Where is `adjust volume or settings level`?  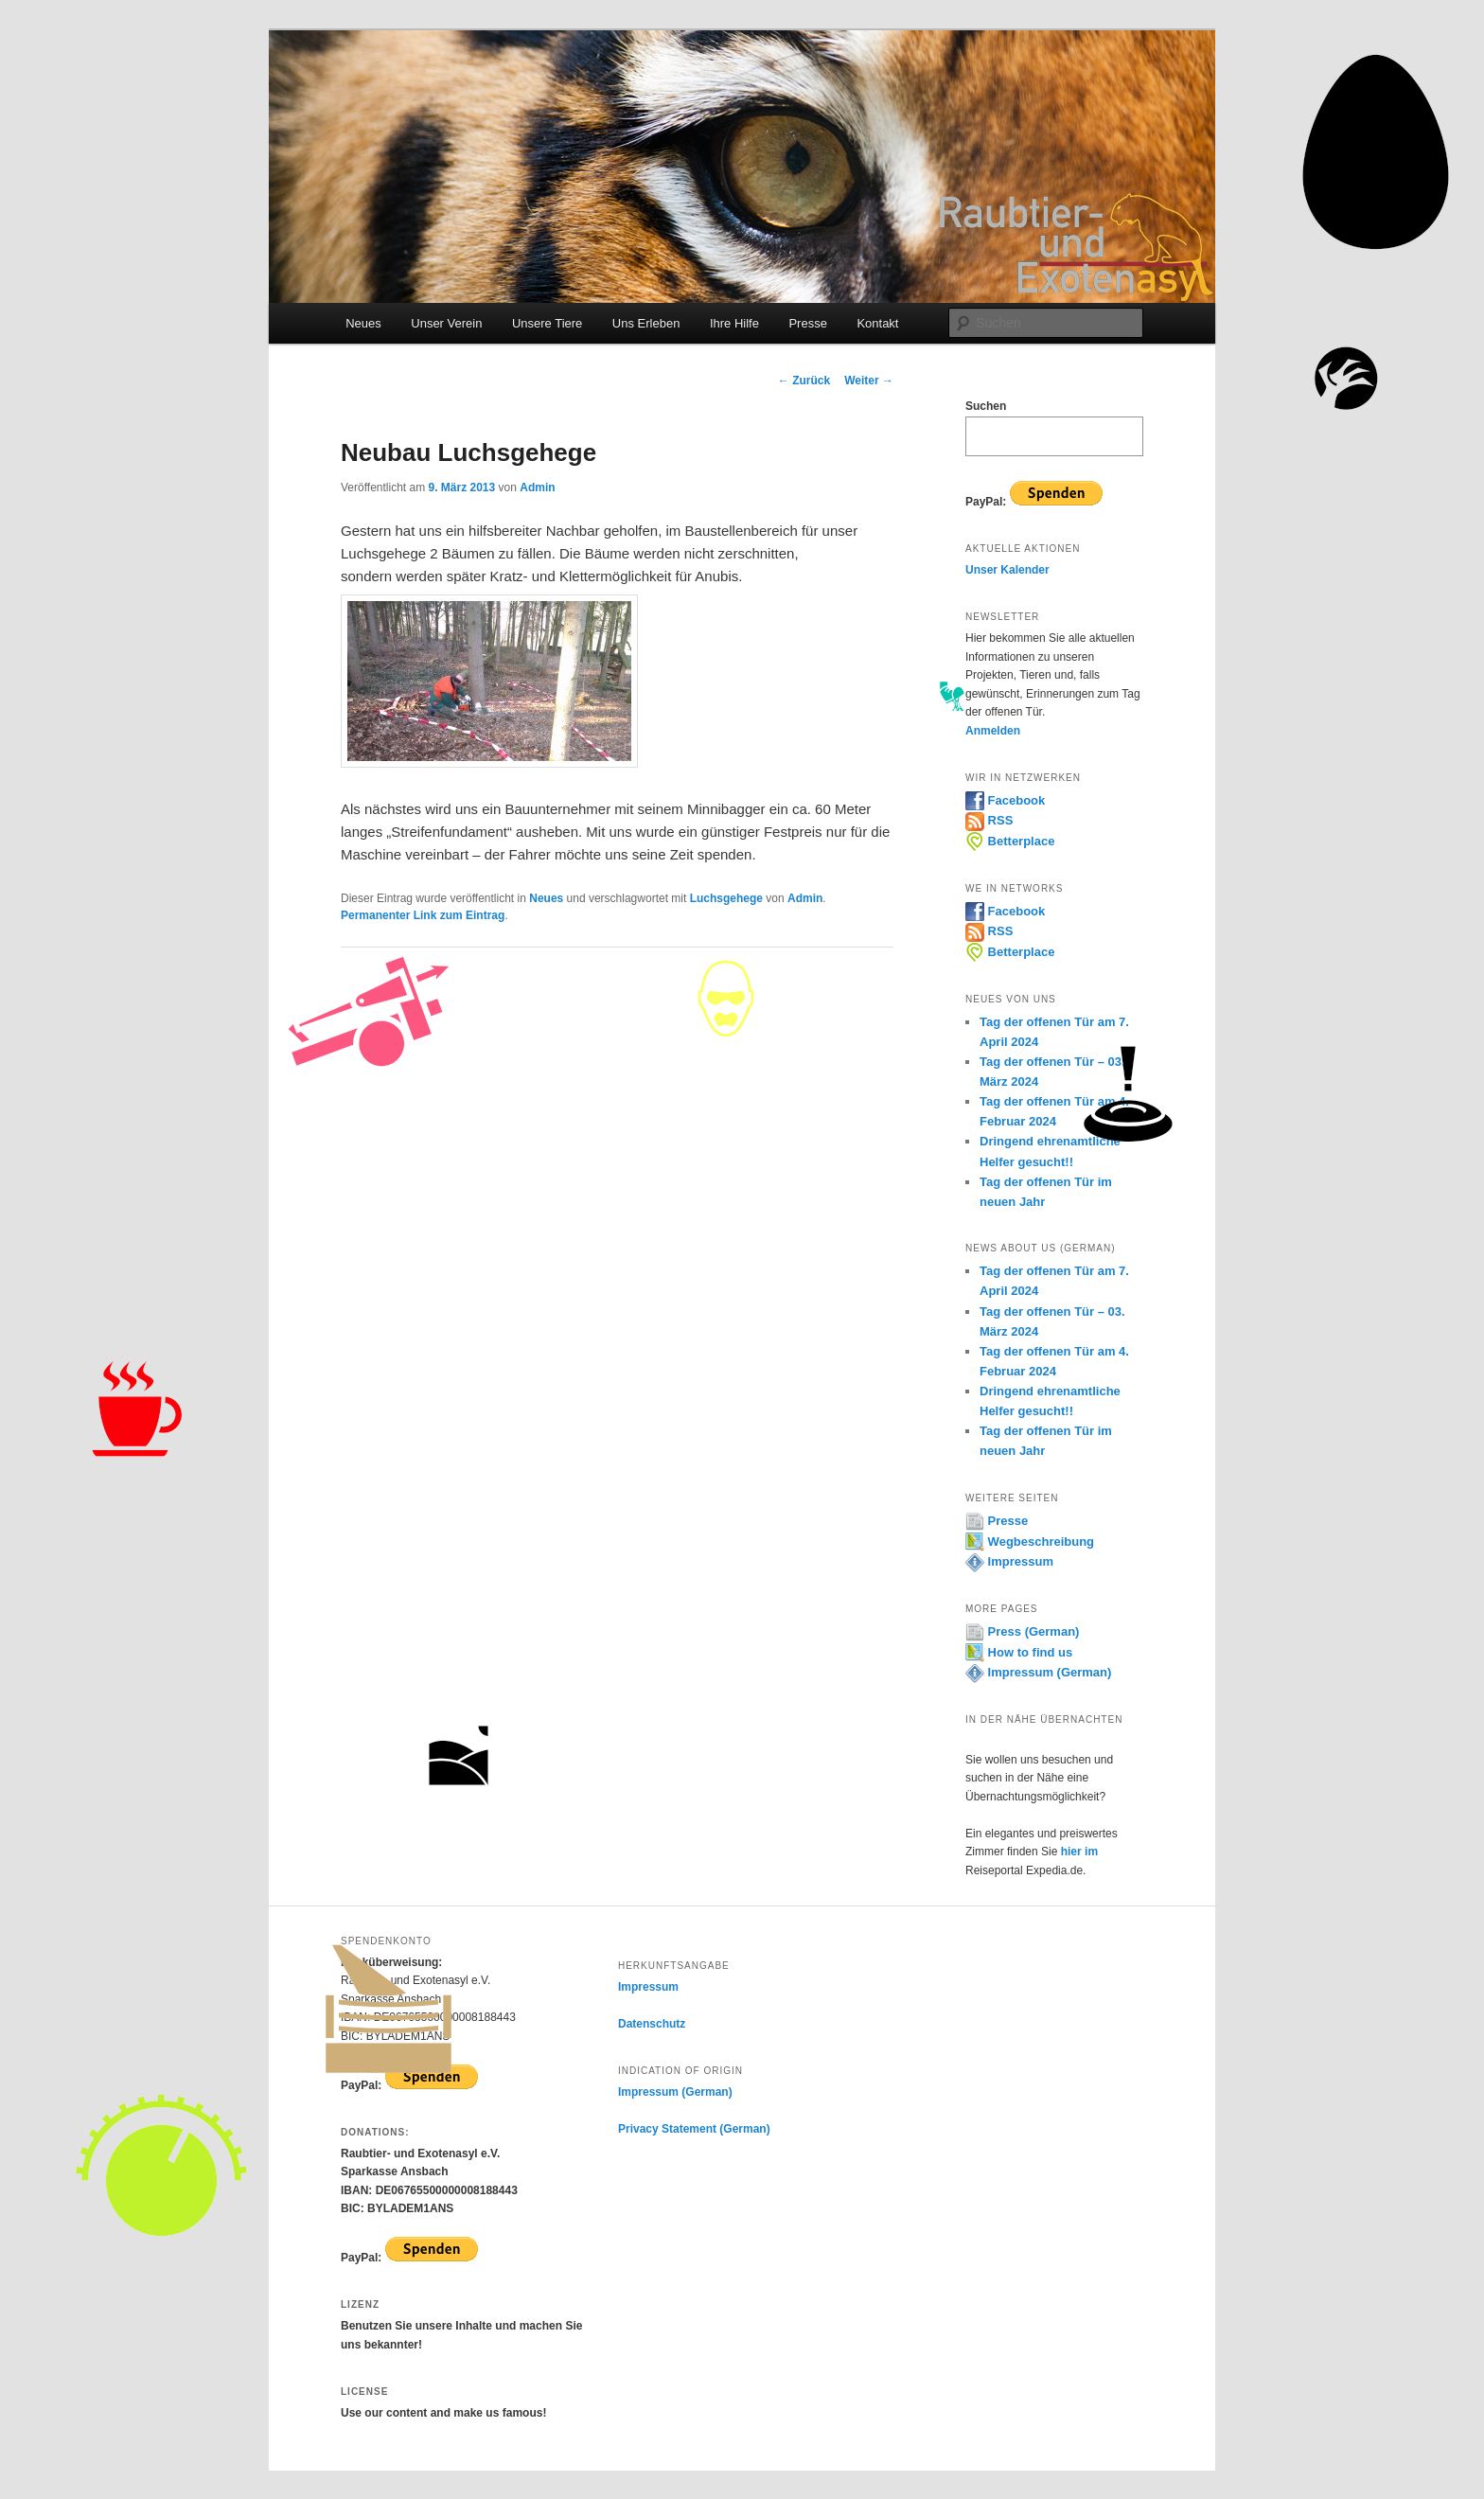 adjust volume or settings level is located at coordinates (161, 2165).